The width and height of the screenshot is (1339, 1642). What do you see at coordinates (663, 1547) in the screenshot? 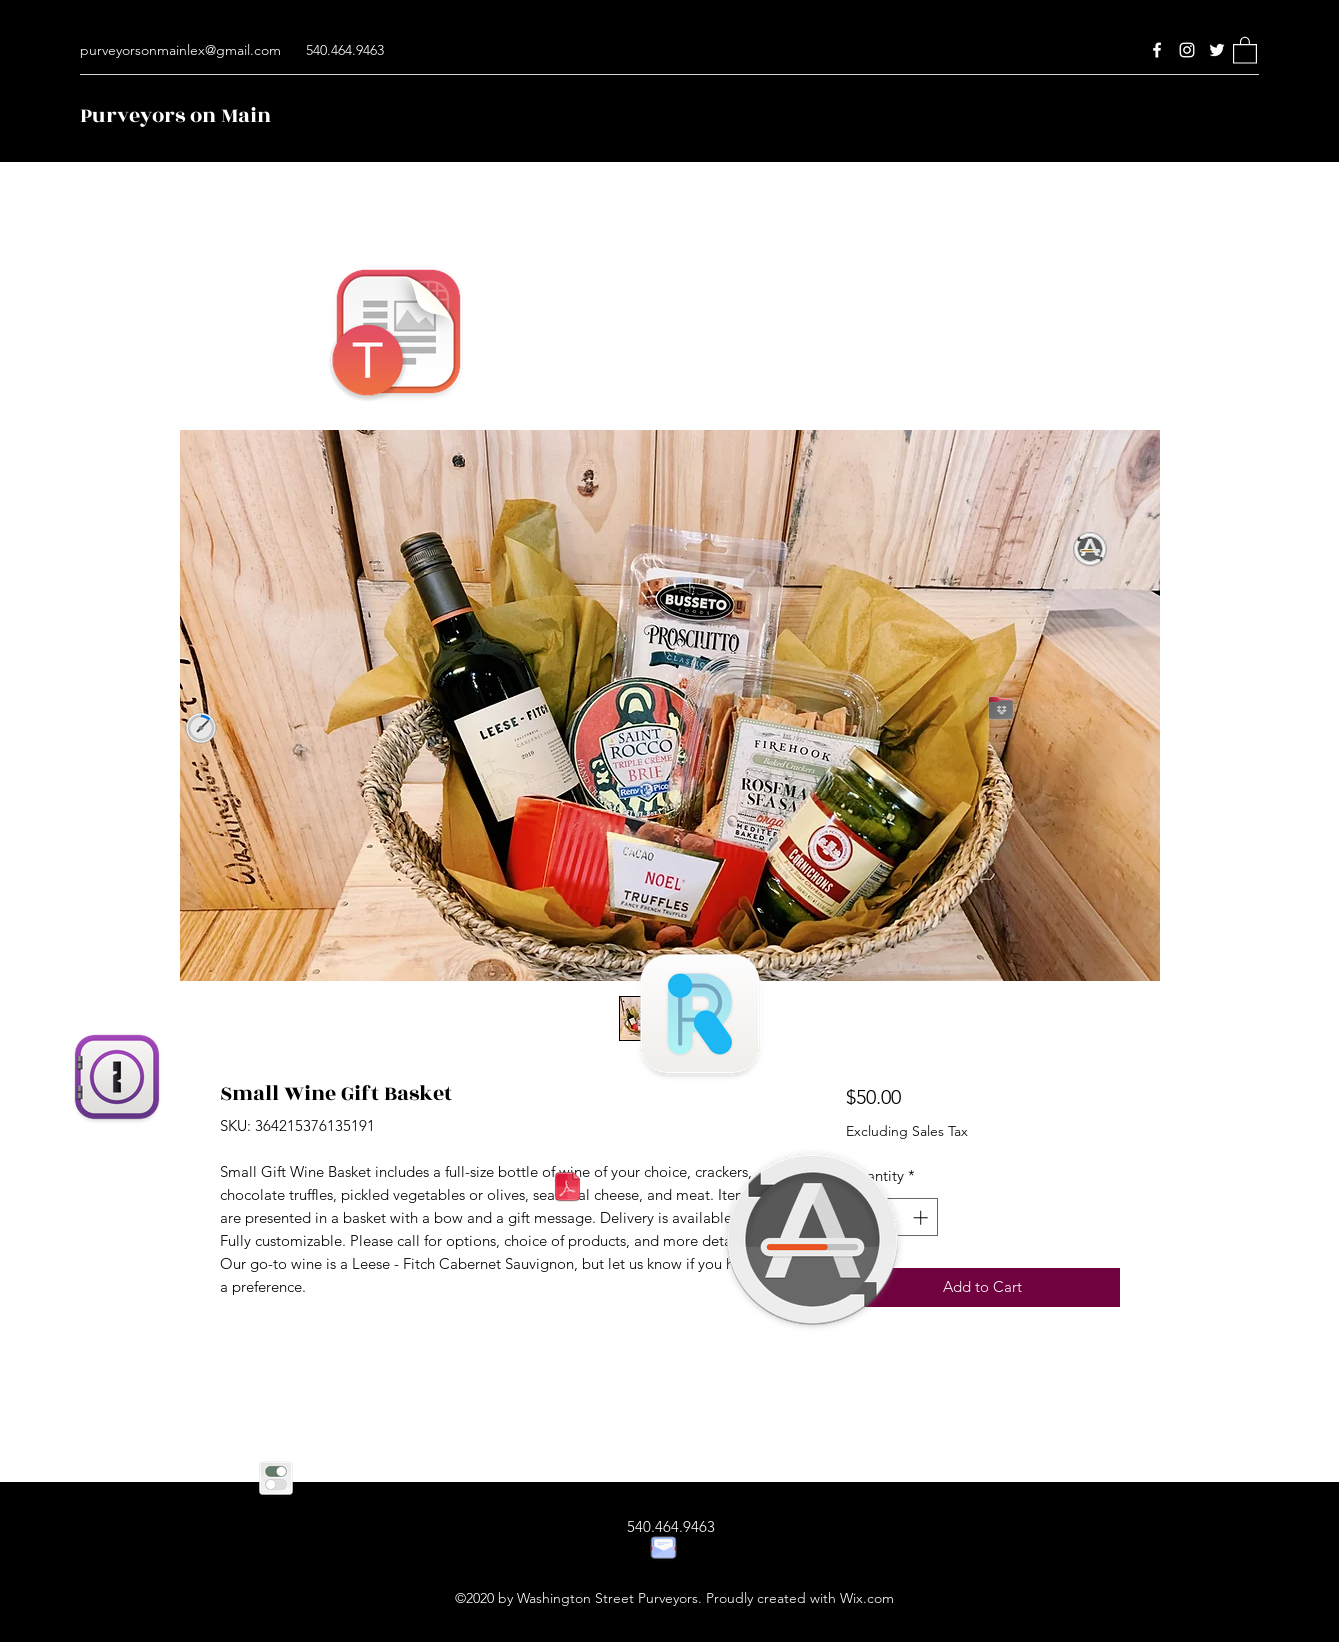
I see `open the mail app` at bounding box center [663, 1547].